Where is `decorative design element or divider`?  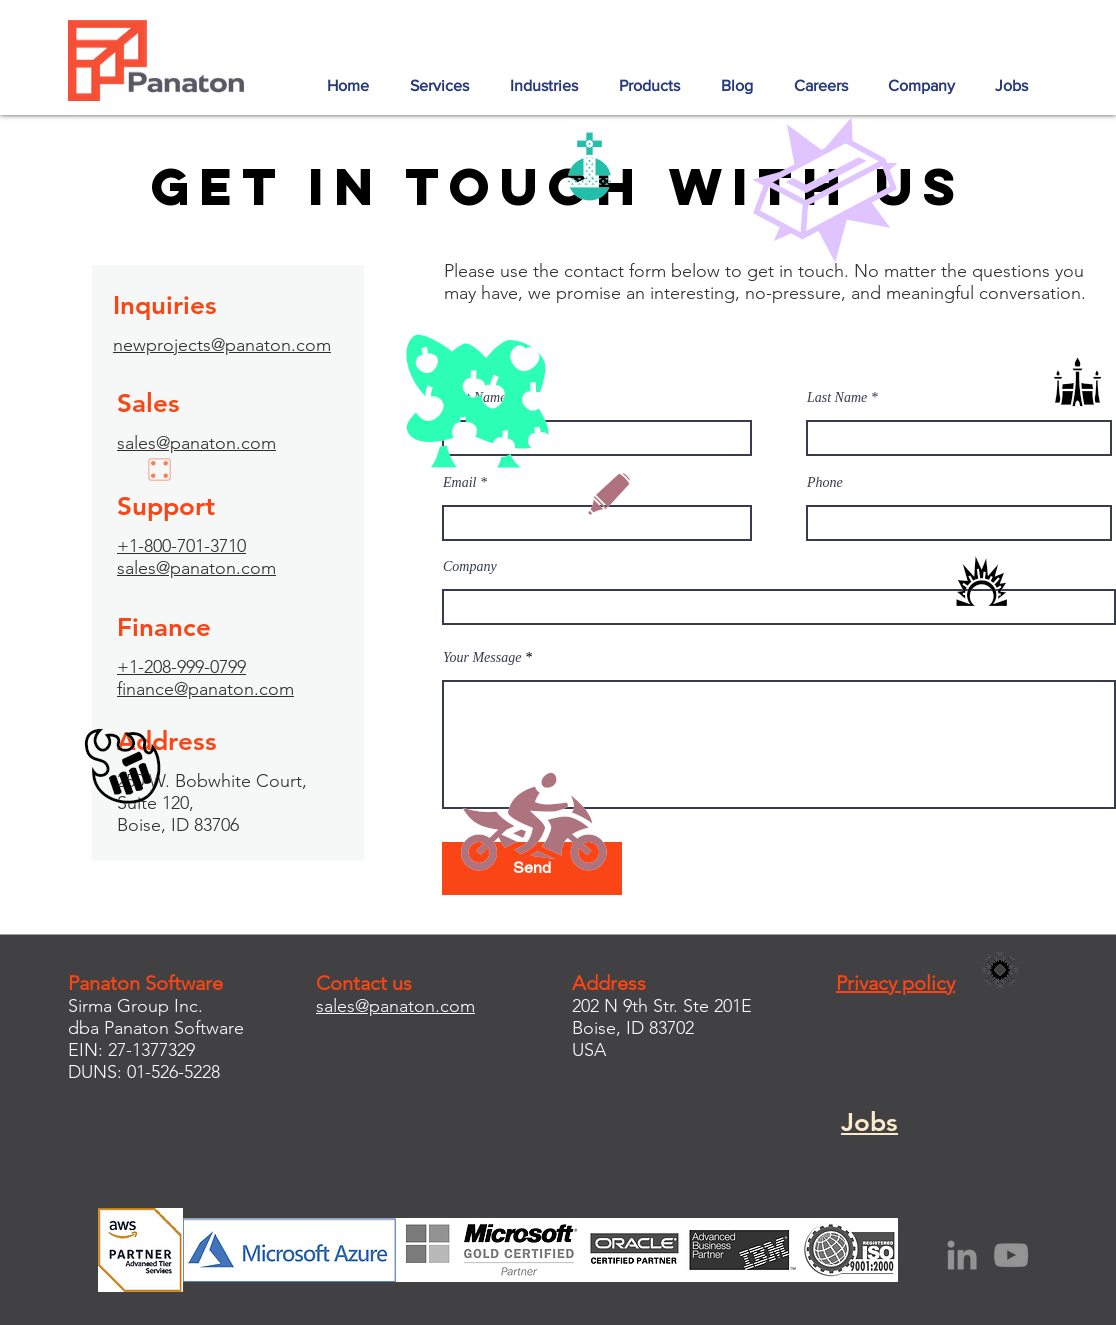
decorative design element or divider is located at coordinates (1000, 970).